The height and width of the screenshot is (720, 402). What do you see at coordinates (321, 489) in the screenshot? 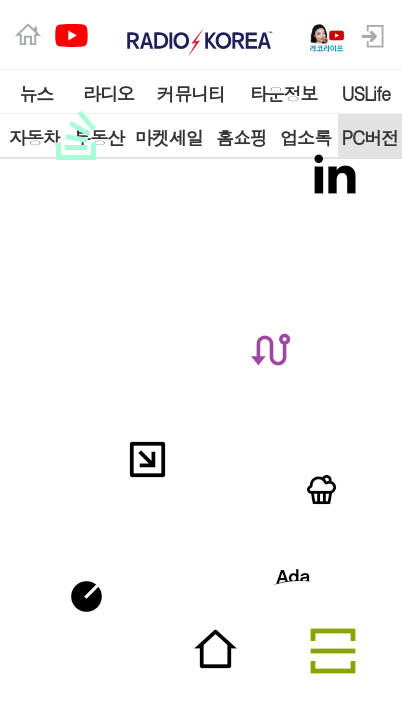
I see `view bakery or dessert options` at bounding box center [321, 489].